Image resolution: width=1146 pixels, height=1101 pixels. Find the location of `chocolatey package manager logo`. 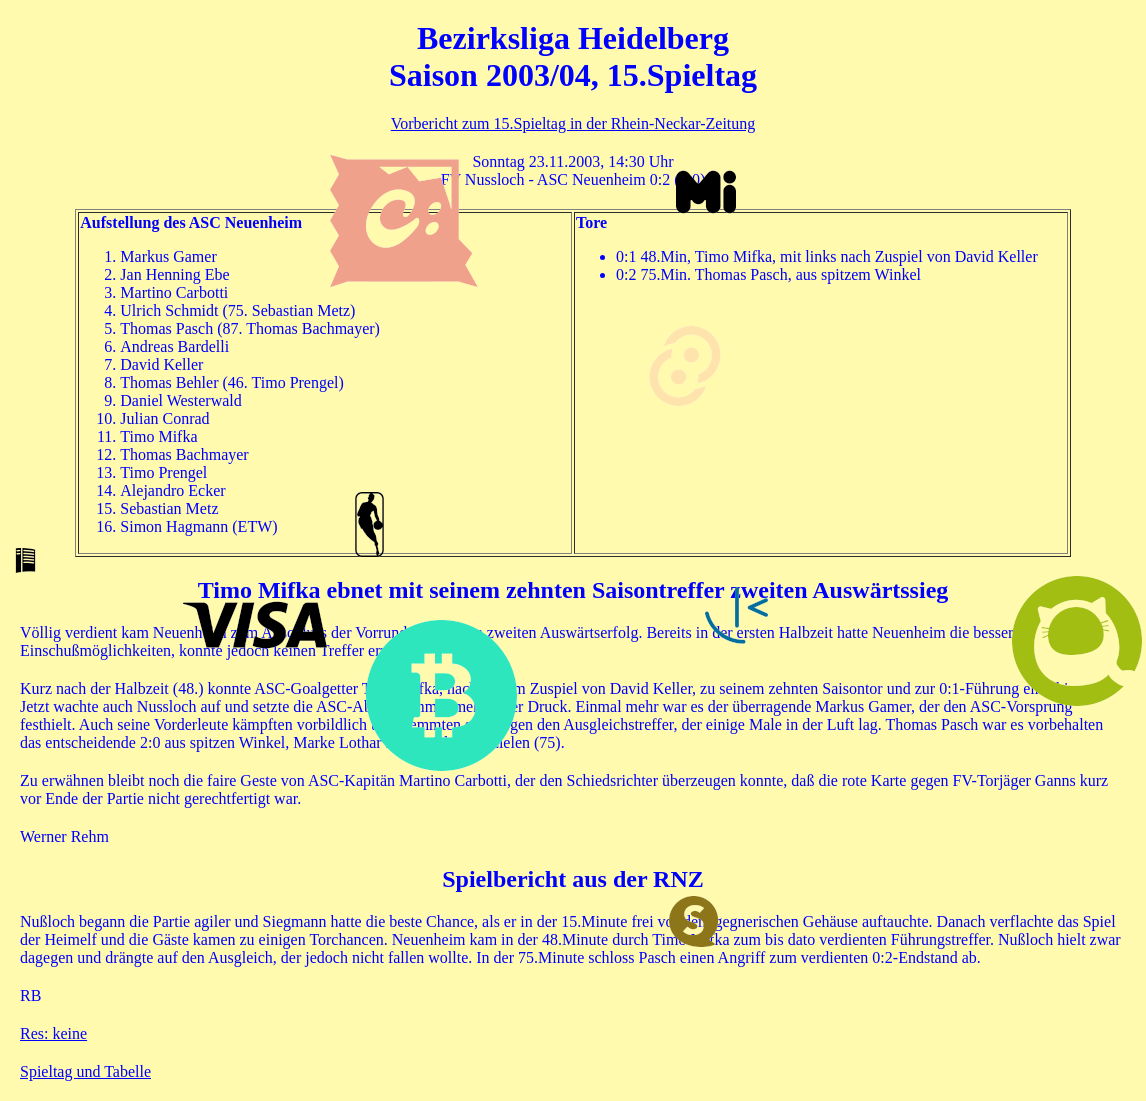

chocolatey package manager logo is located at coordinates (404, 221).